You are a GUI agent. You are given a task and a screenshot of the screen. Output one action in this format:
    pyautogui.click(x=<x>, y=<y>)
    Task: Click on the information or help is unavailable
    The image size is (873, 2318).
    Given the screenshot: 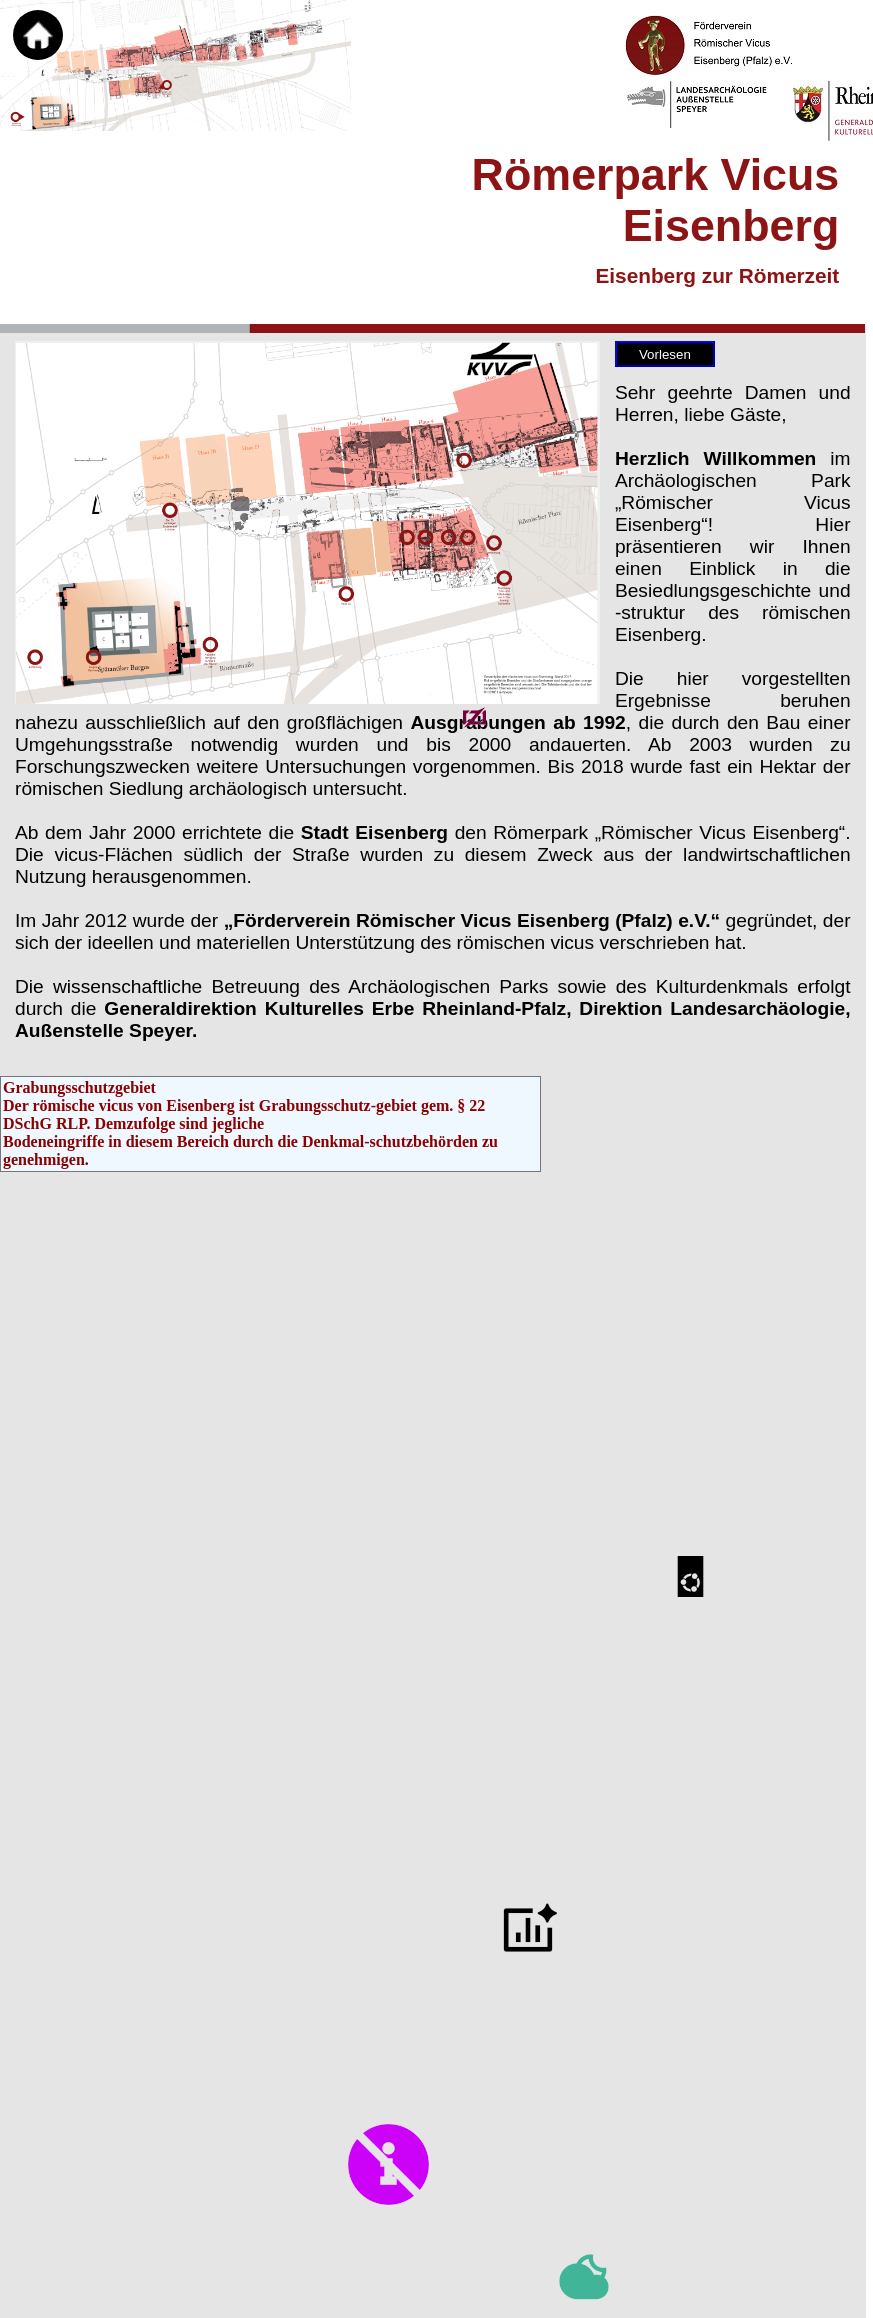 What is the action you would take?
    pyautogui.click(x=388, y=2164)
    